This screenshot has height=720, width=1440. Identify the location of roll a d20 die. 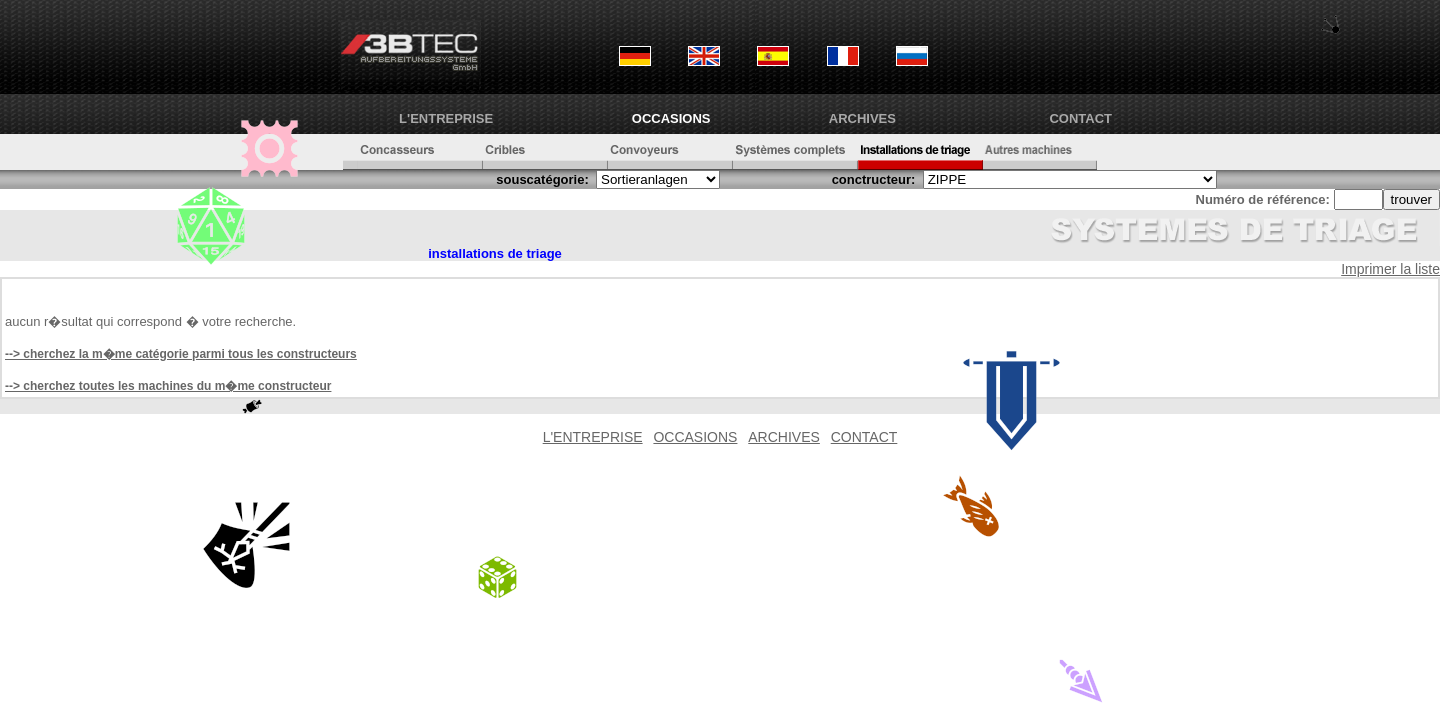
(211, 226).